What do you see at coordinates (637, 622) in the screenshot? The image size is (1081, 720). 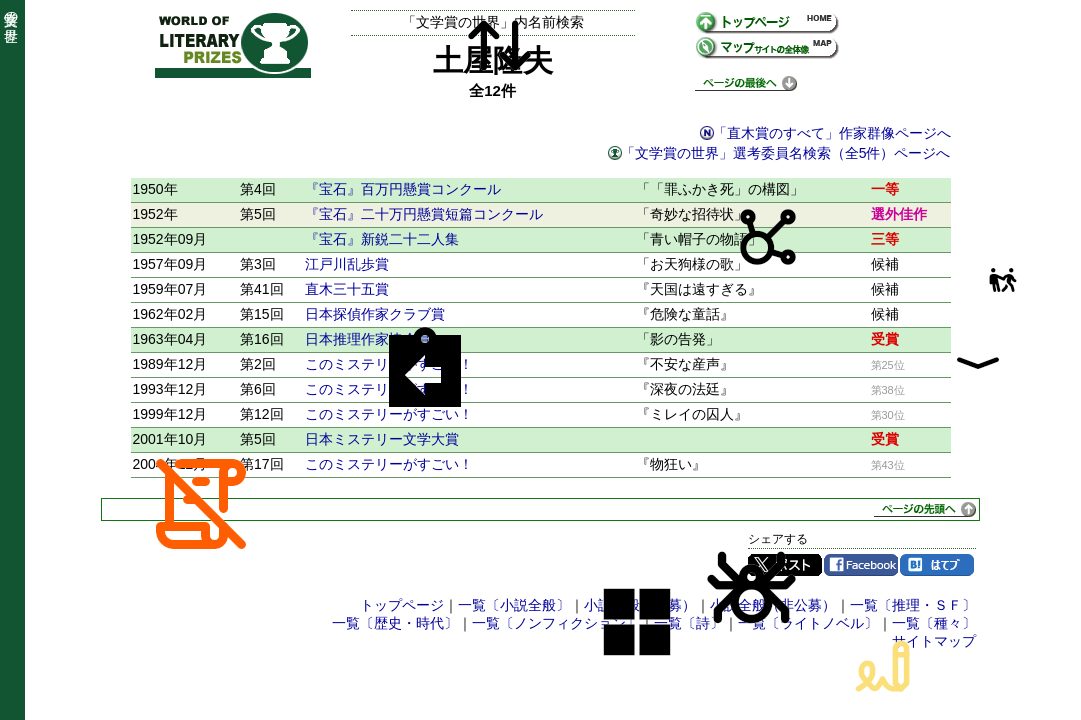 I see `view items in grid layout` at bounding box center [637, 622].